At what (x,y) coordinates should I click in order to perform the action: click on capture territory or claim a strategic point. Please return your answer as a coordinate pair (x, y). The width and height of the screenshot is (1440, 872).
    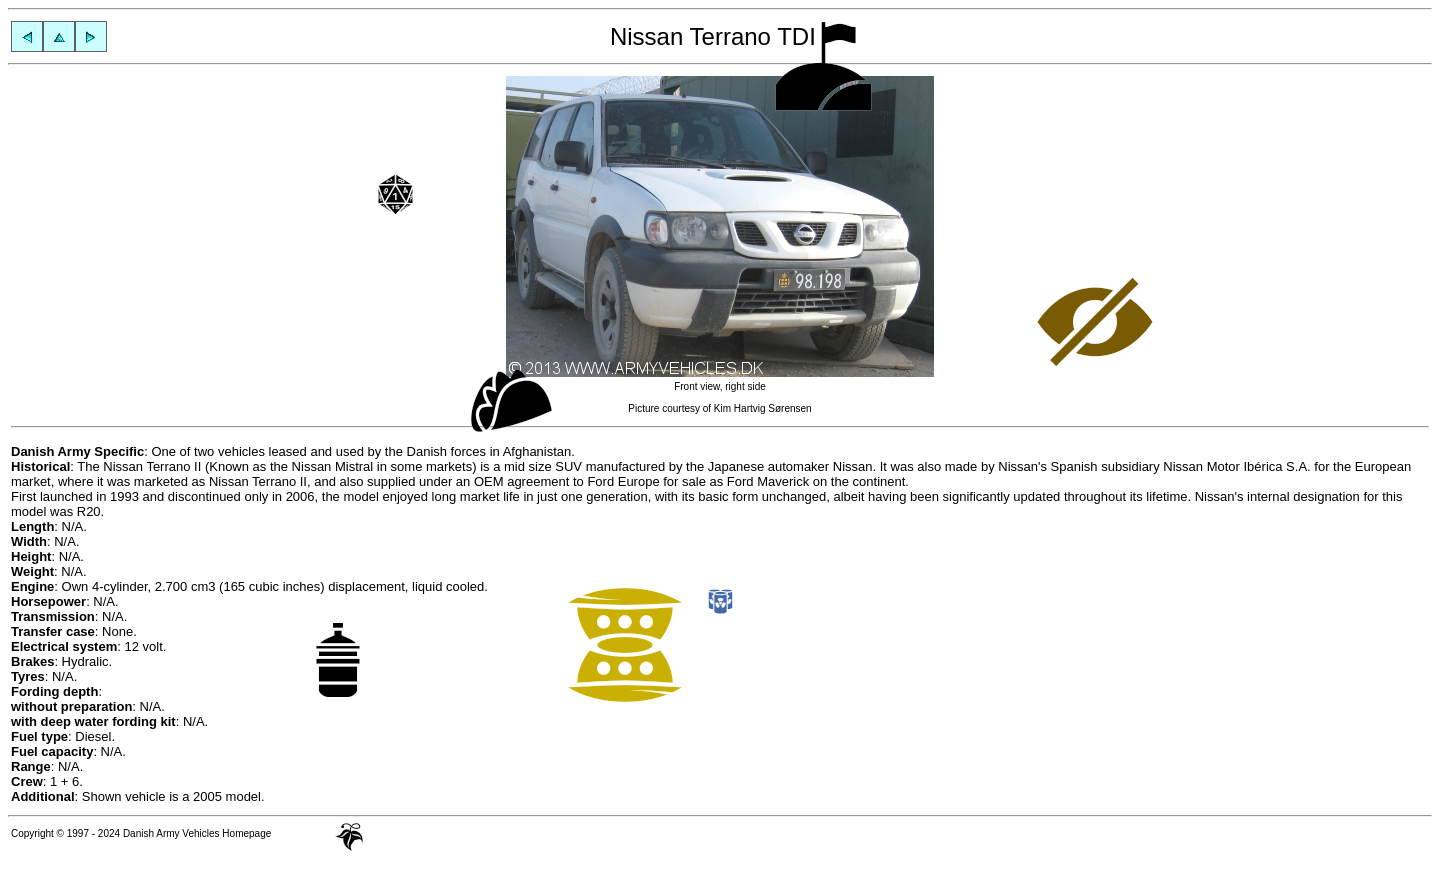
    Looking at the image, I should click on (823, 62).